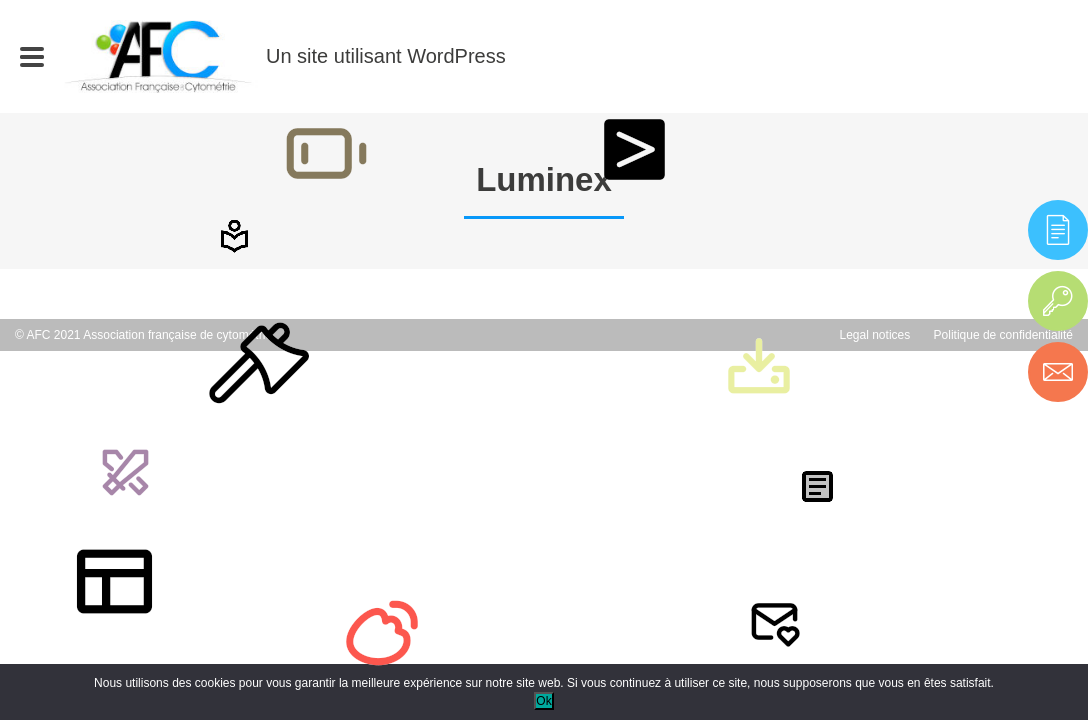 Image resolution: width=1088 pixels, height=720 pixels. Describe the element at coordinates (114, 581) in the screenshot. I see `change page layout or view` at that location.